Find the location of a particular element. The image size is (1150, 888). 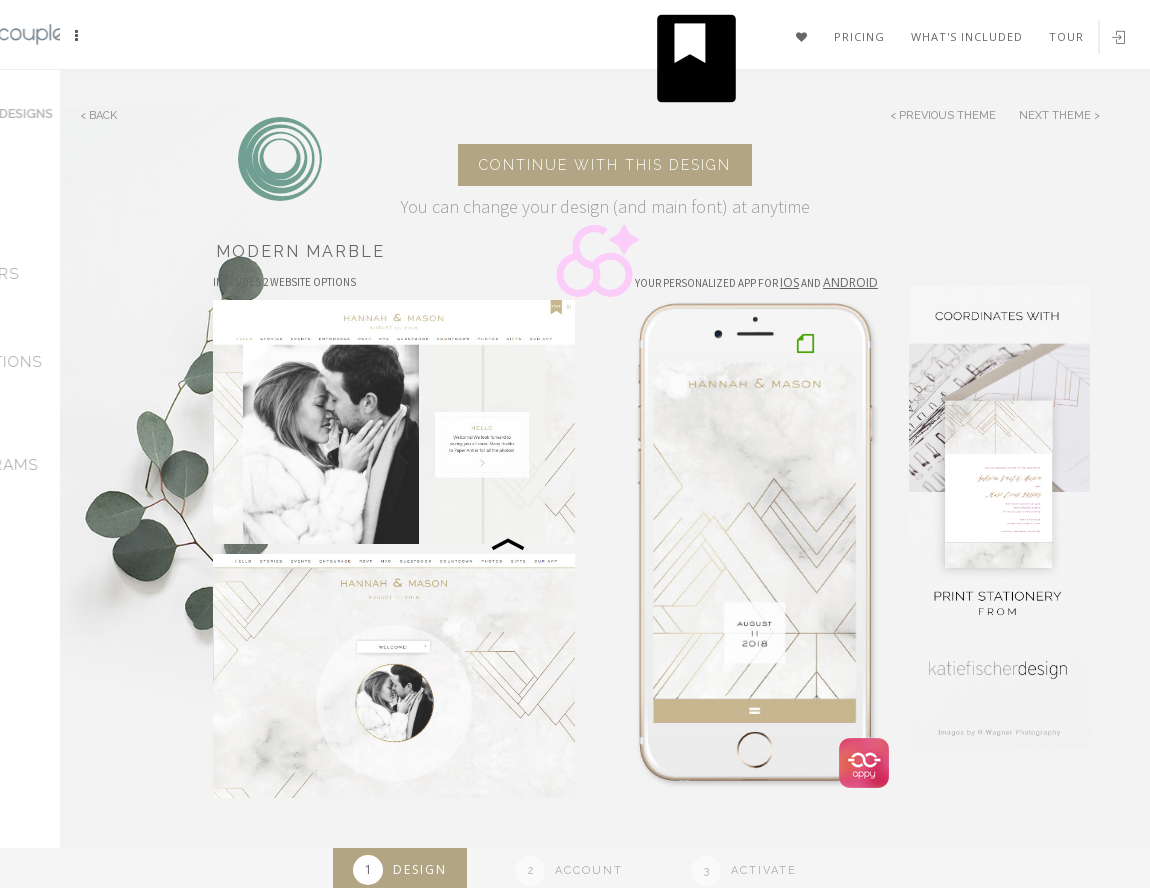

scroll to top of page is located at coordinates (508, 545).